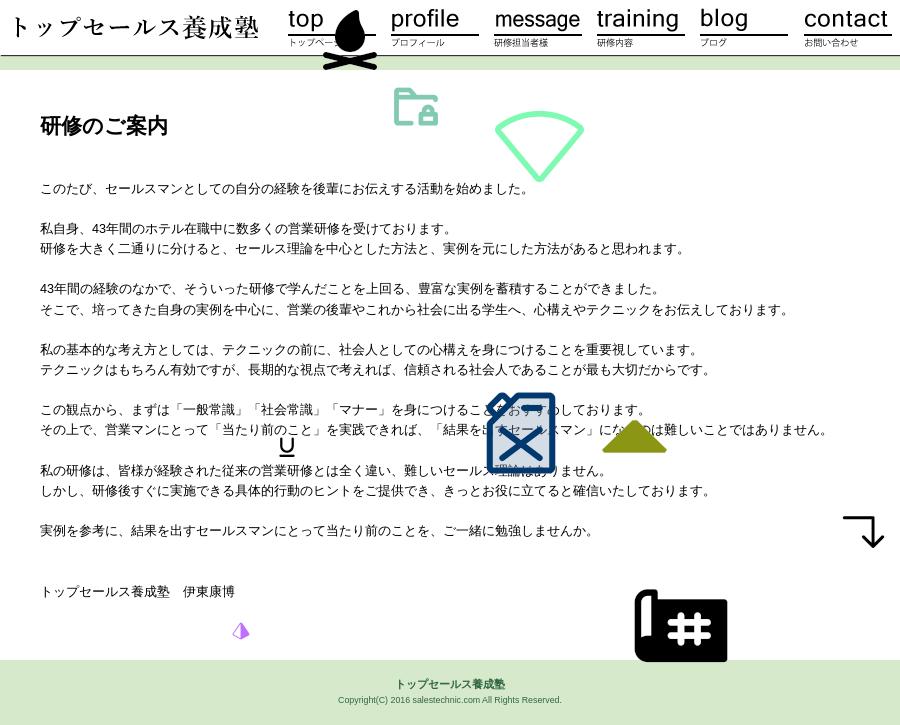 The width and height of the screenshot is (900, 725). I want to click on apply underline formatting to selected text, so click(287, 446).